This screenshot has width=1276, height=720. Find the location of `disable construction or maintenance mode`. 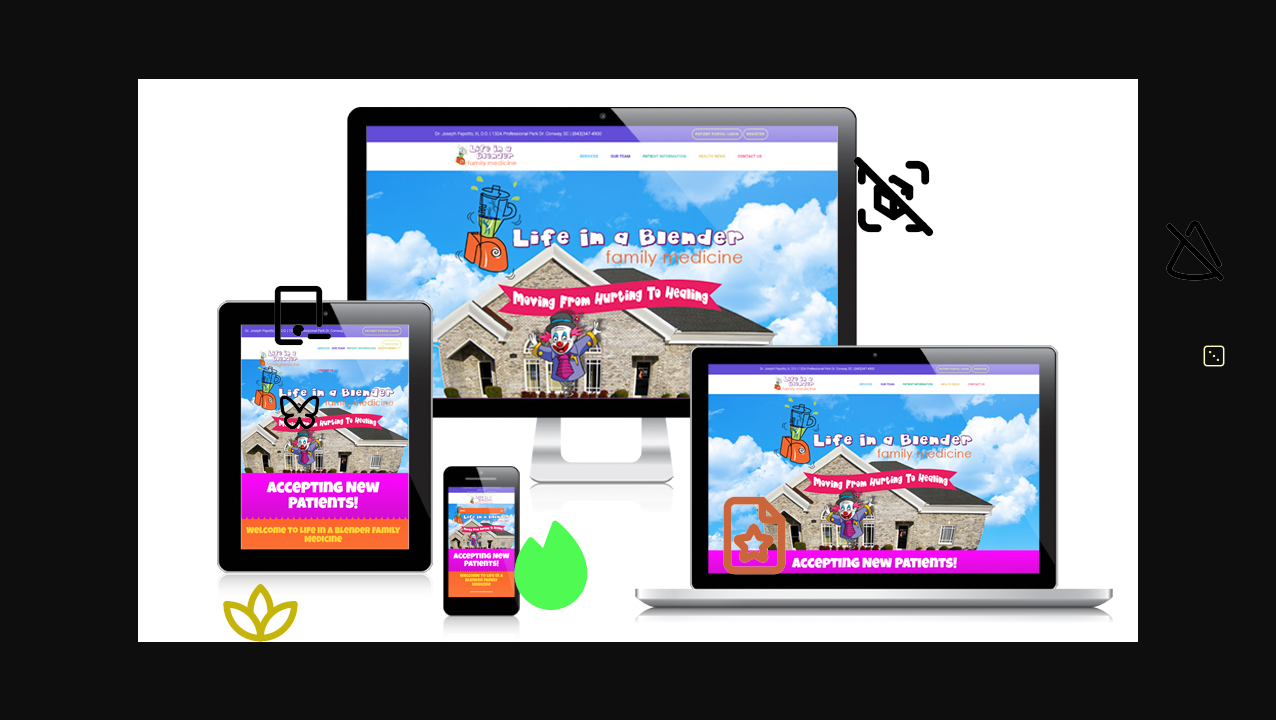

disable construction or maintenance mode is located at coordinates (1195, 252).